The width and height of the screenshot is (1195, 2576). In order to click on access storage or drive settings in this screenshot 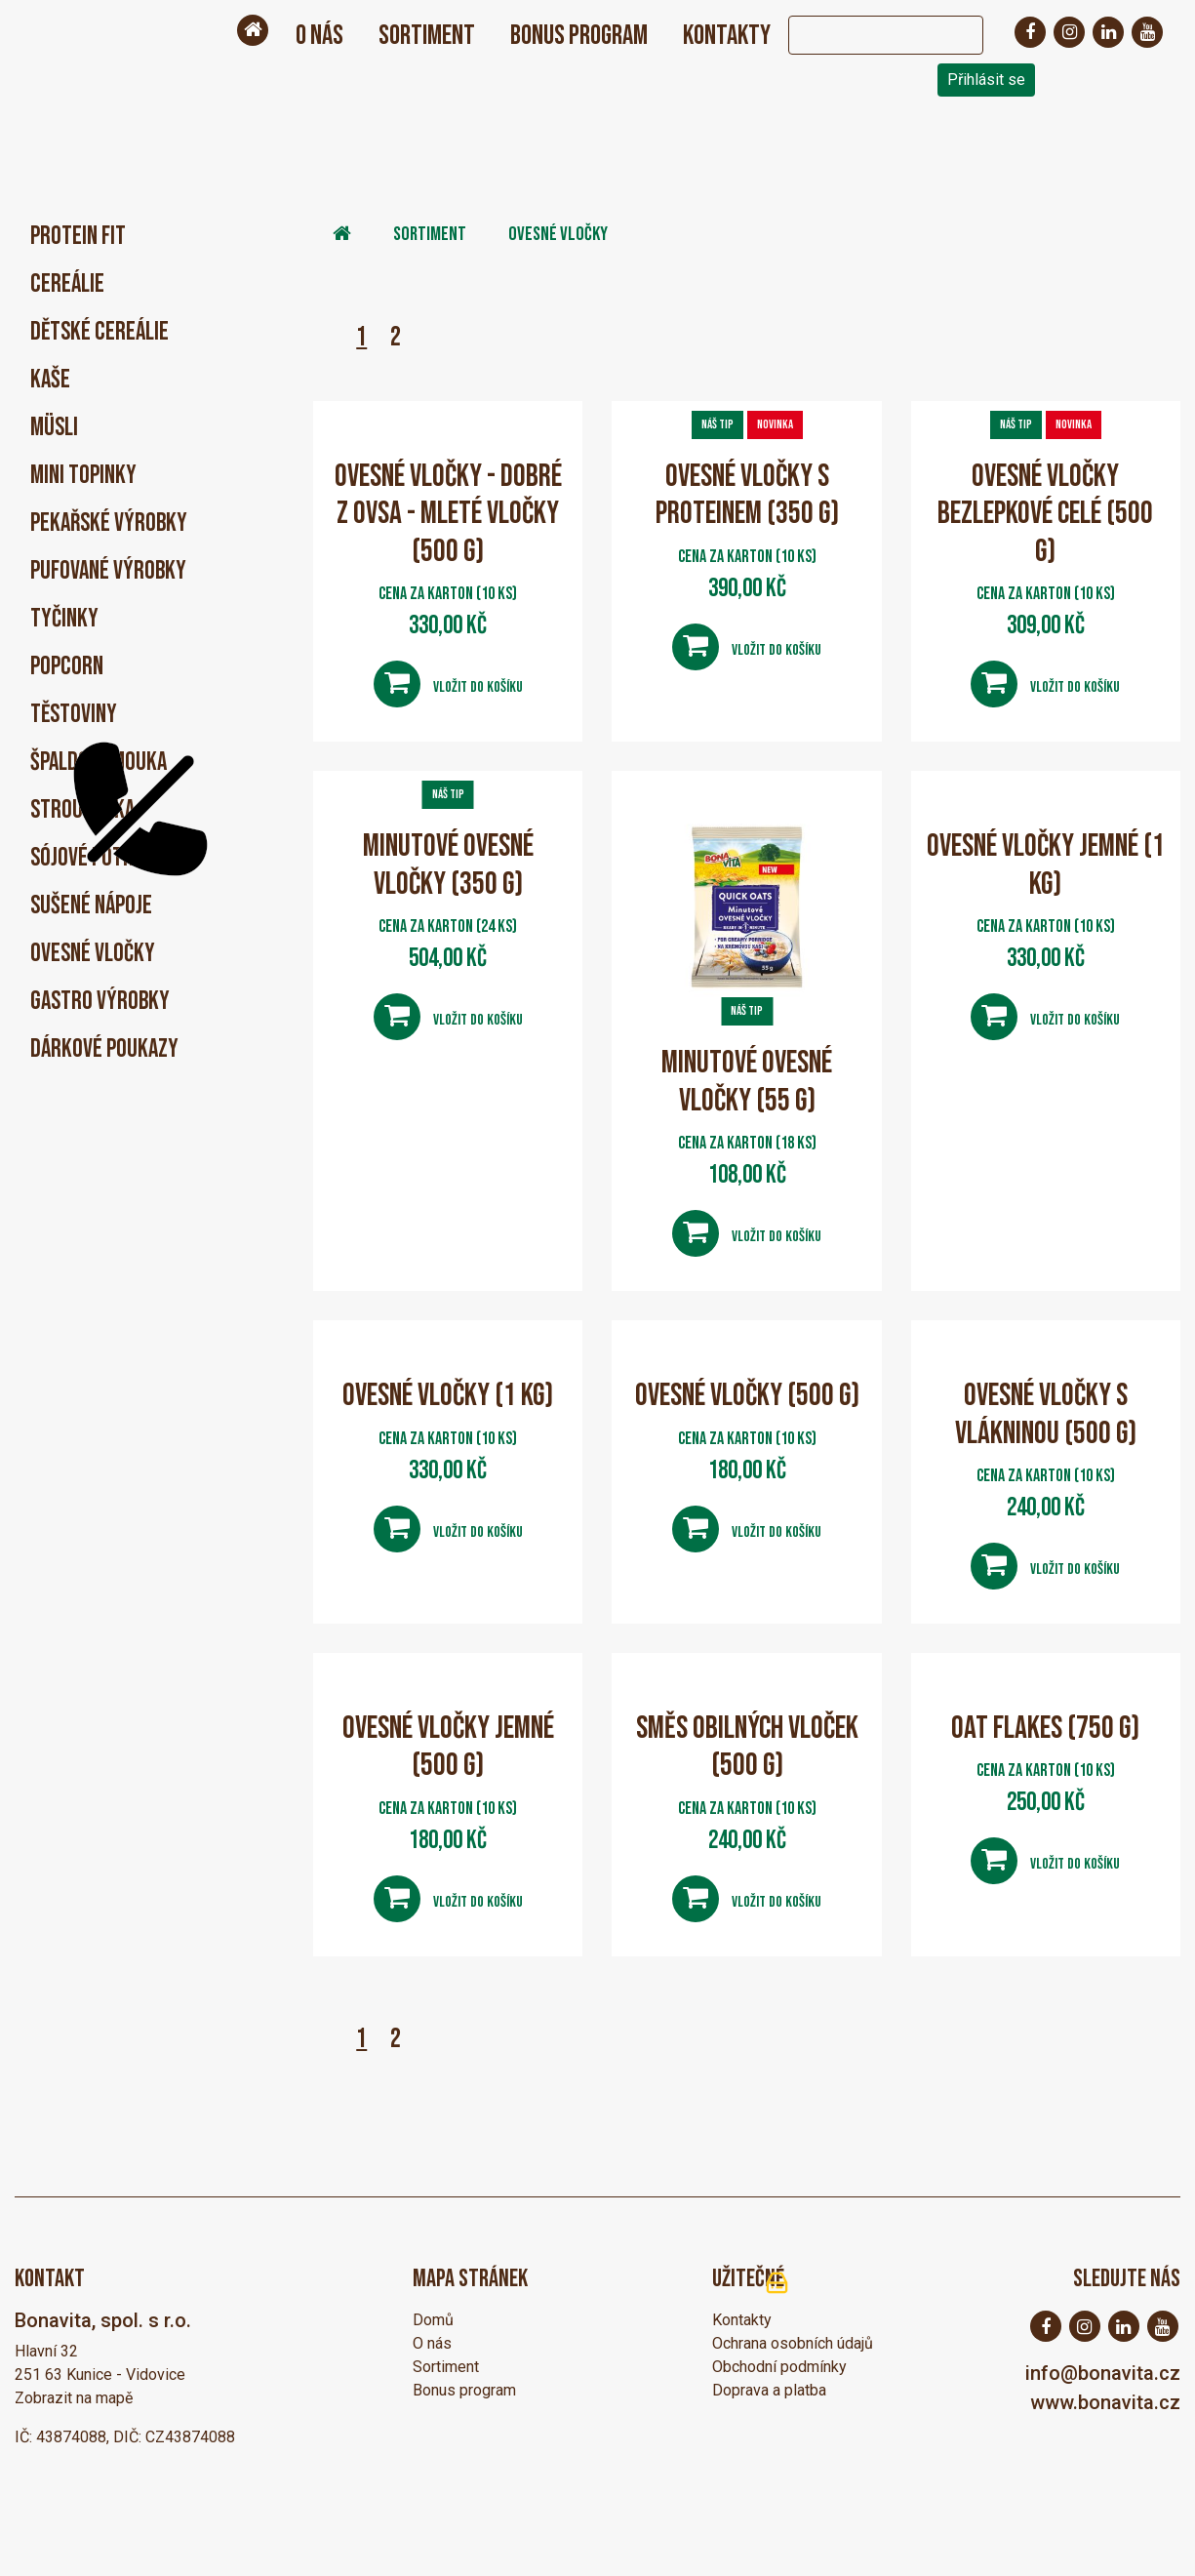, I will do `click(777, 2282)`.